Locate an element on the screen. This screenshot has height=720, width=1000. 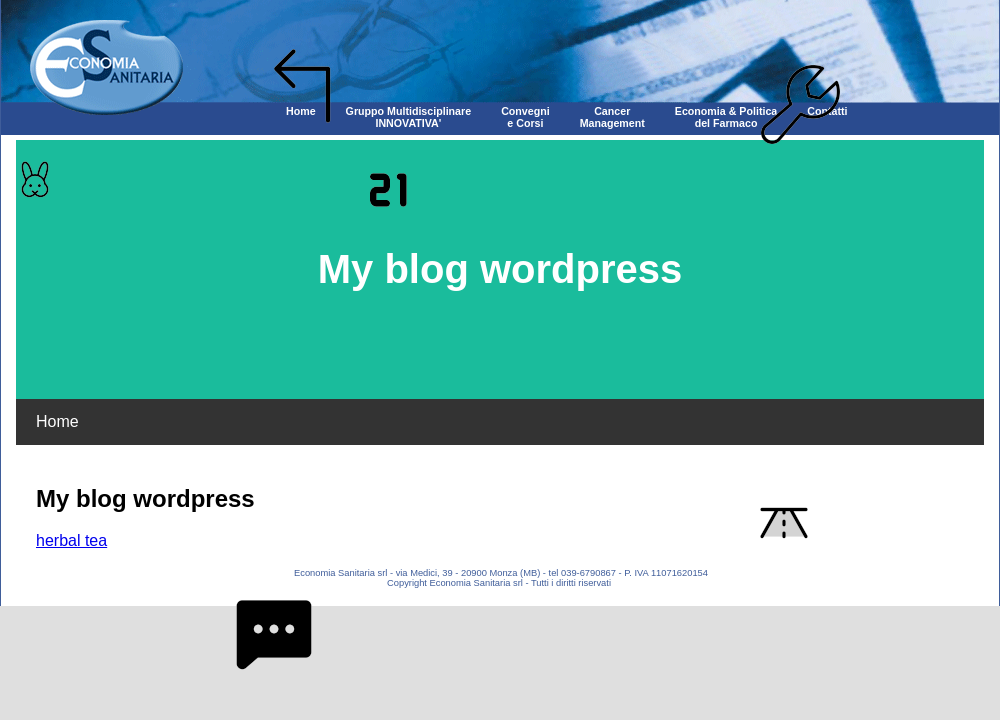
undo last action is located at coordinates (305, 86).